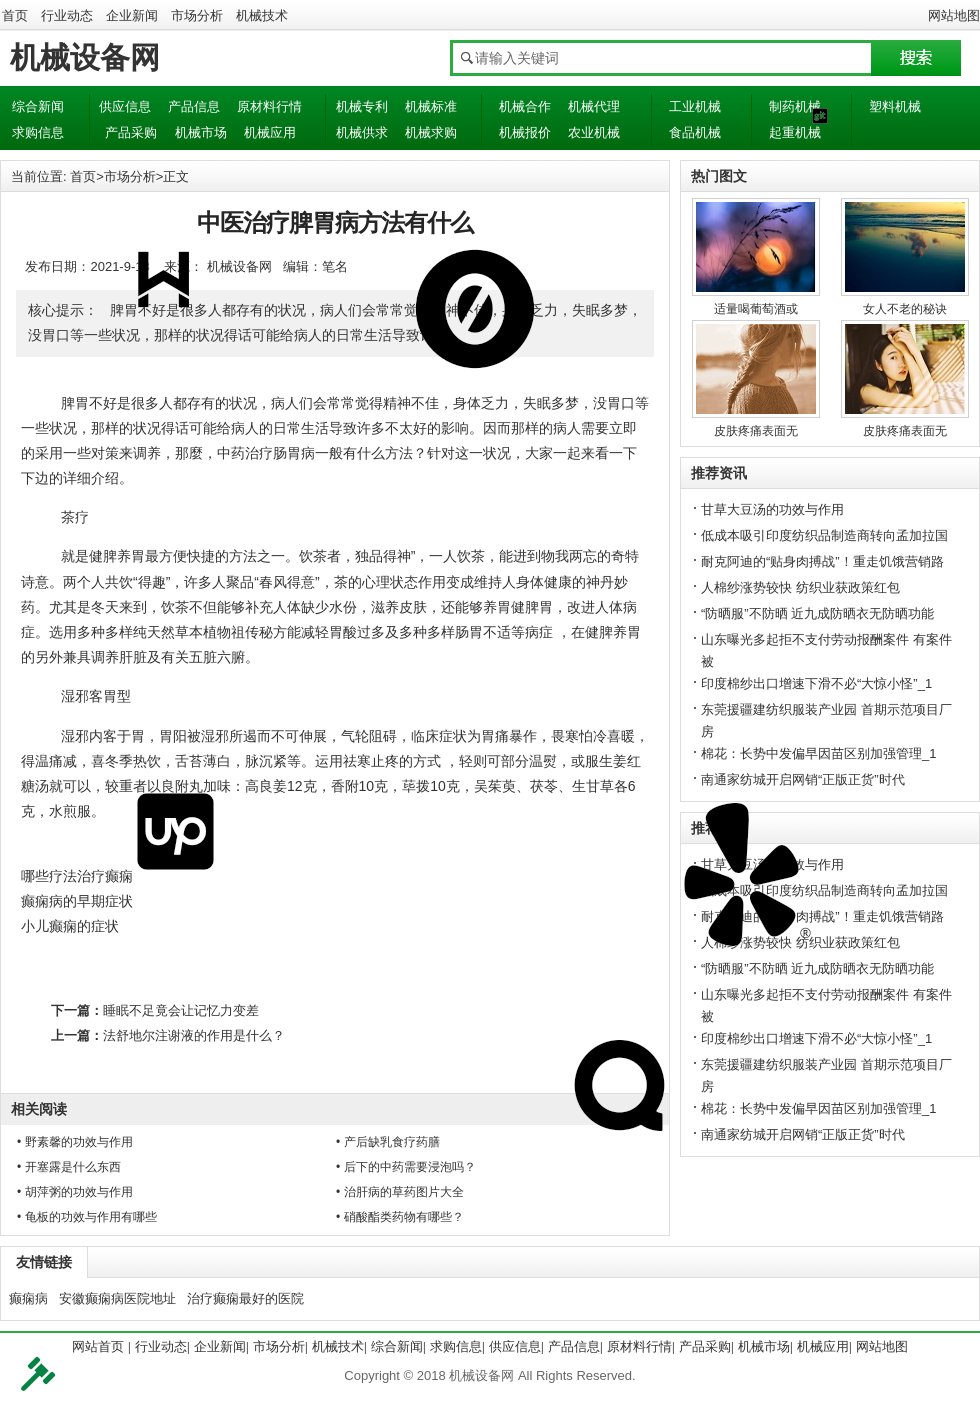  I want to click on open the Yelp app, so click(747, 874).